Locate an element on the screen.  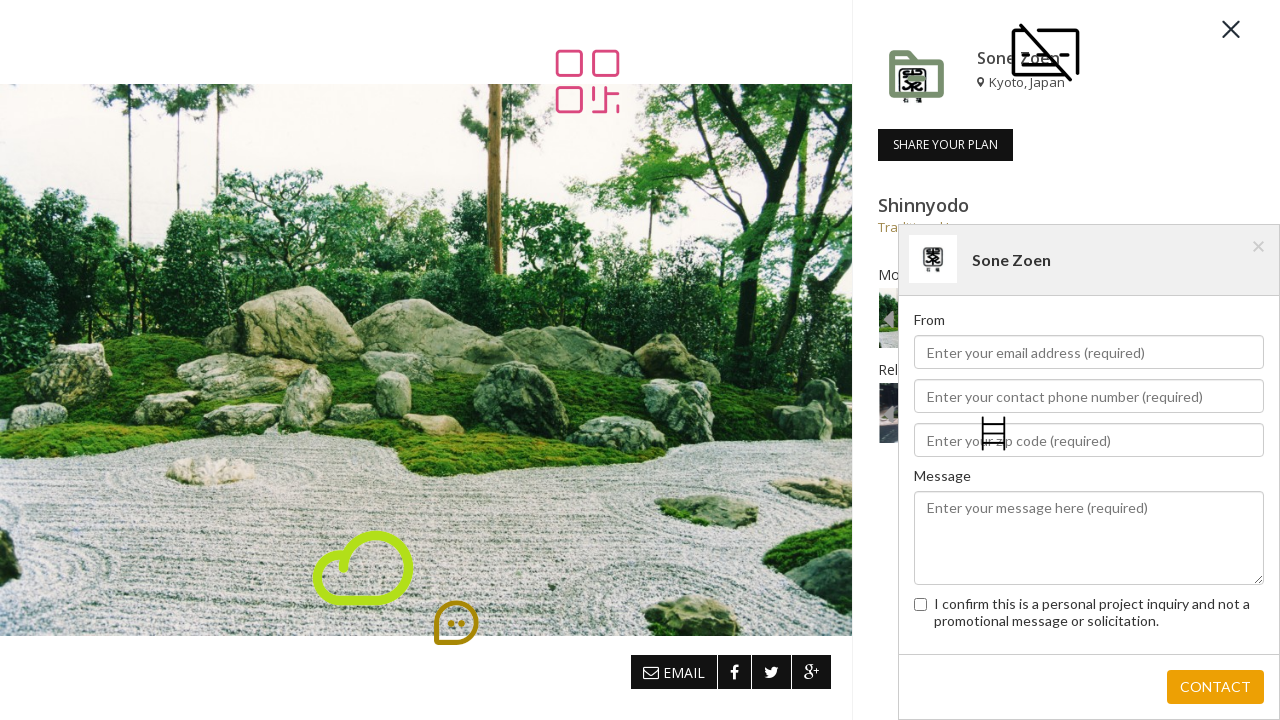
access step-by-step instructions or tutorials is located at coordinates (993, 433).